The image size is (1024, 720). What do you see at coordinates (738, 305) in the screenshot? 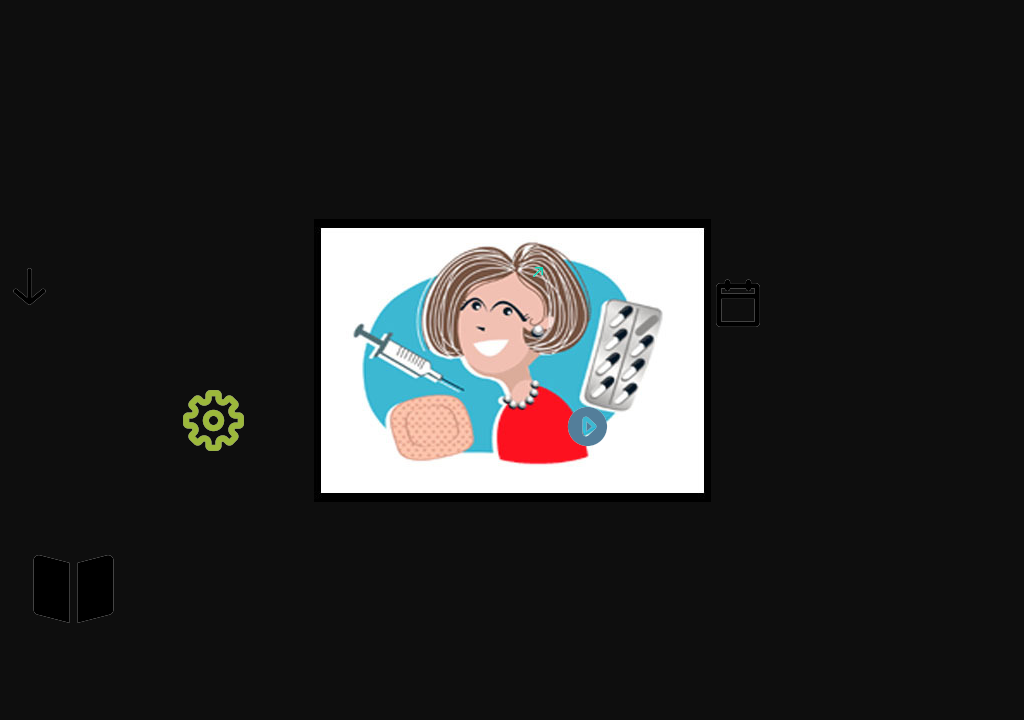
I see `open calendar view` at bounding box center [738, 305].